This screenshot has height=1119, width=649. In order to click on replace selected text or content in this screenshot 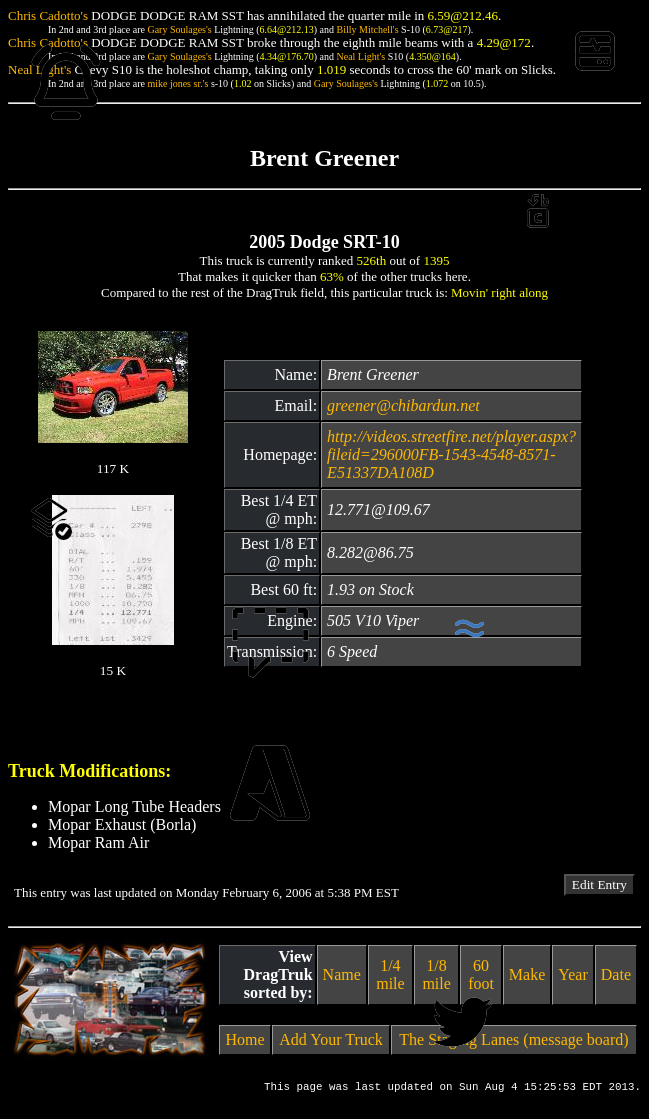, I will do `click(539, 211)`.